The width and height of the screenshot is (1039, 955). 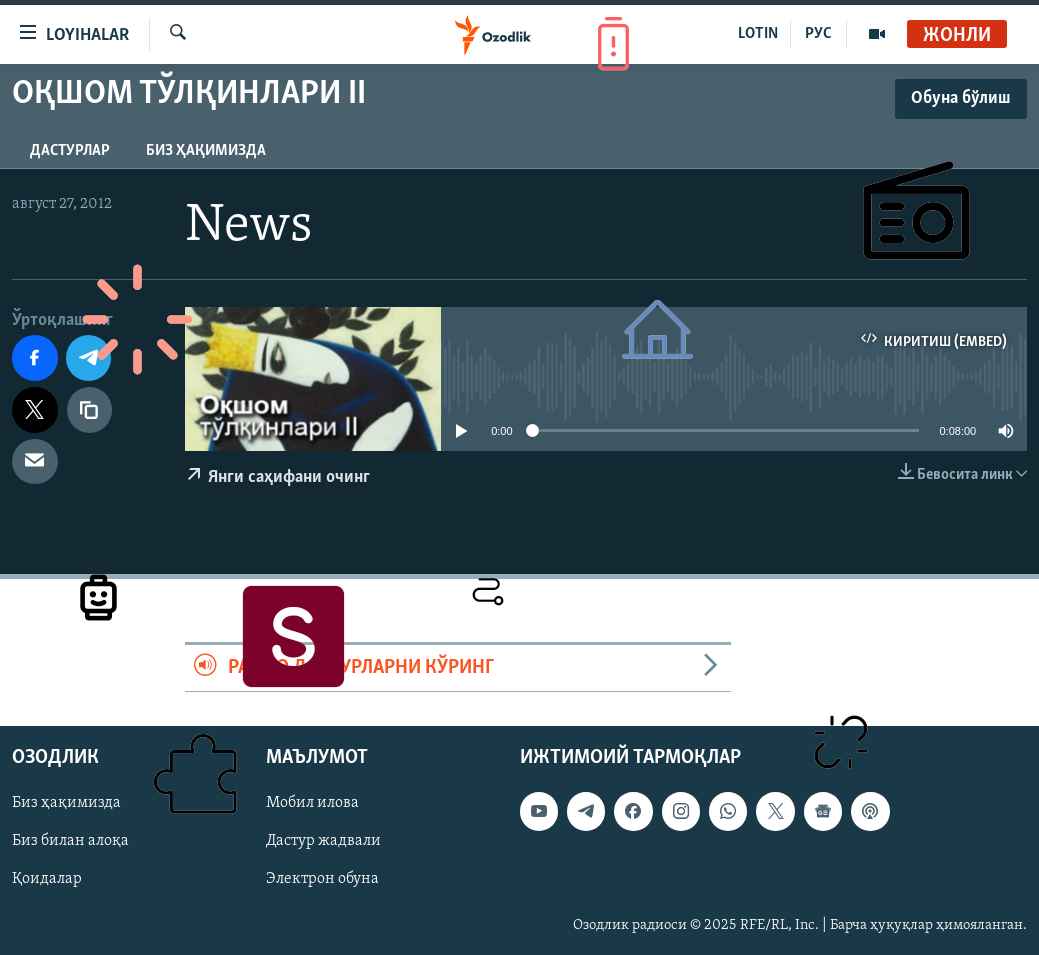 I want to click on lego or block-style avatar icon, so click(x=98, y=597).